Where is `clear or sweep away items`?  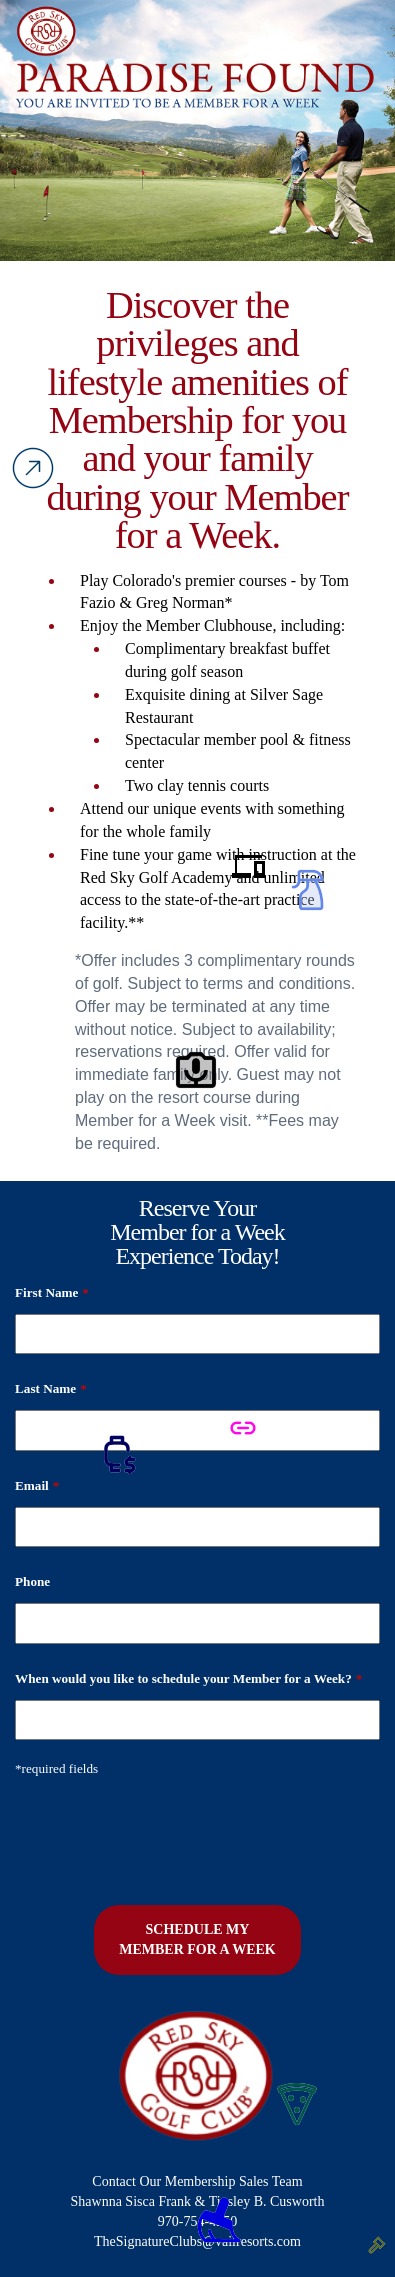
clear or sweep away items is located at coordinates (218, 2221).